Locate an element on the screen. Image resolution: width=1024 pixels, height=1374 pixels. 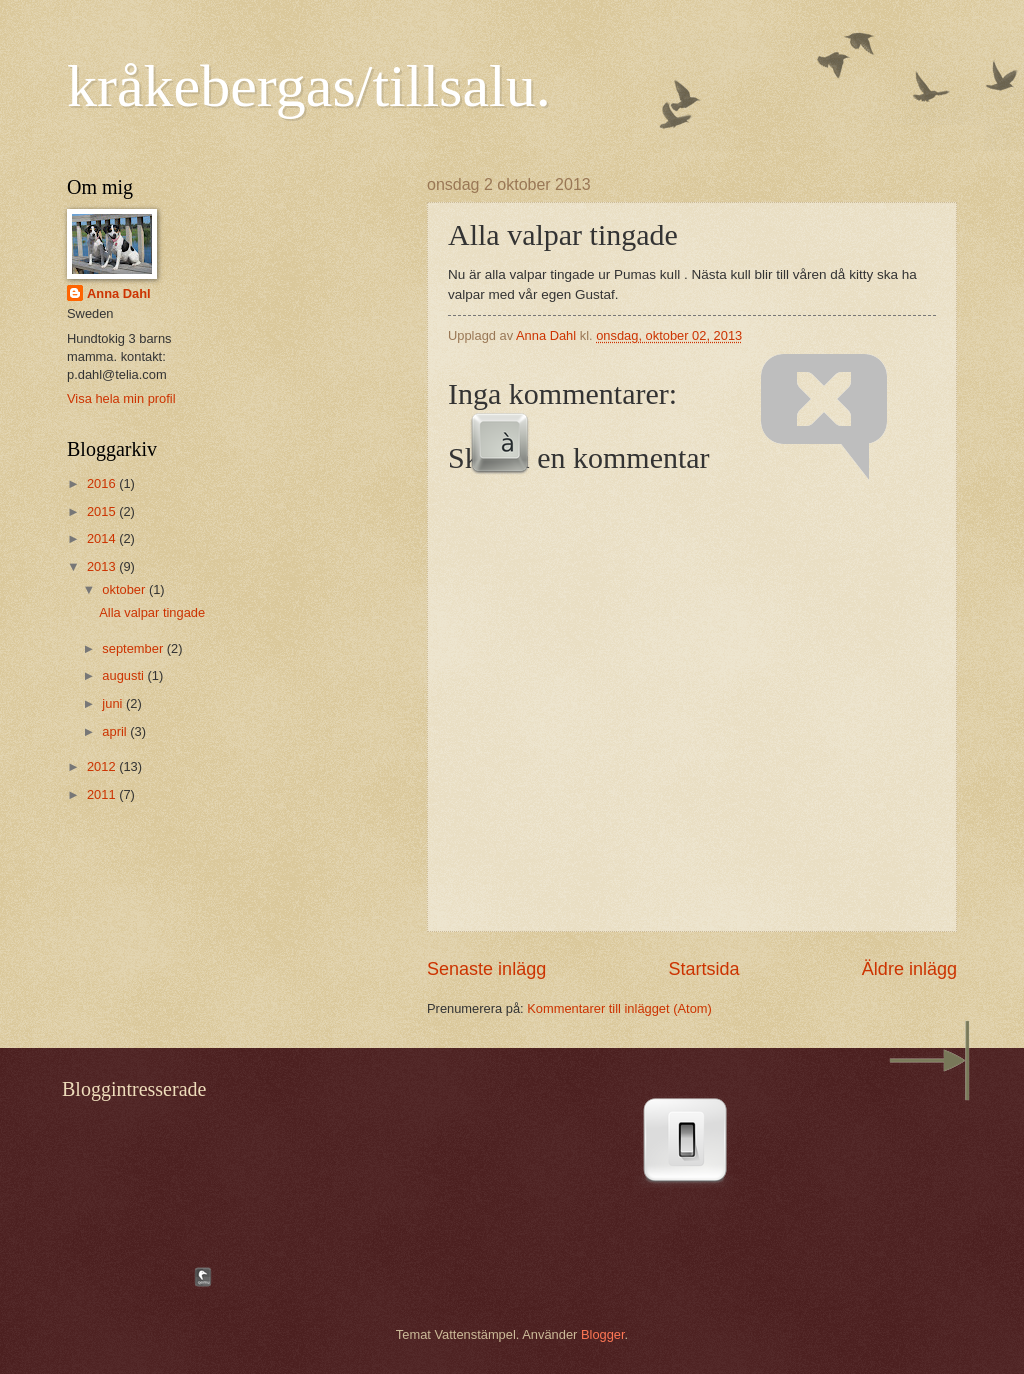
shut down or power off the system is located at coordinates (685, 1140).